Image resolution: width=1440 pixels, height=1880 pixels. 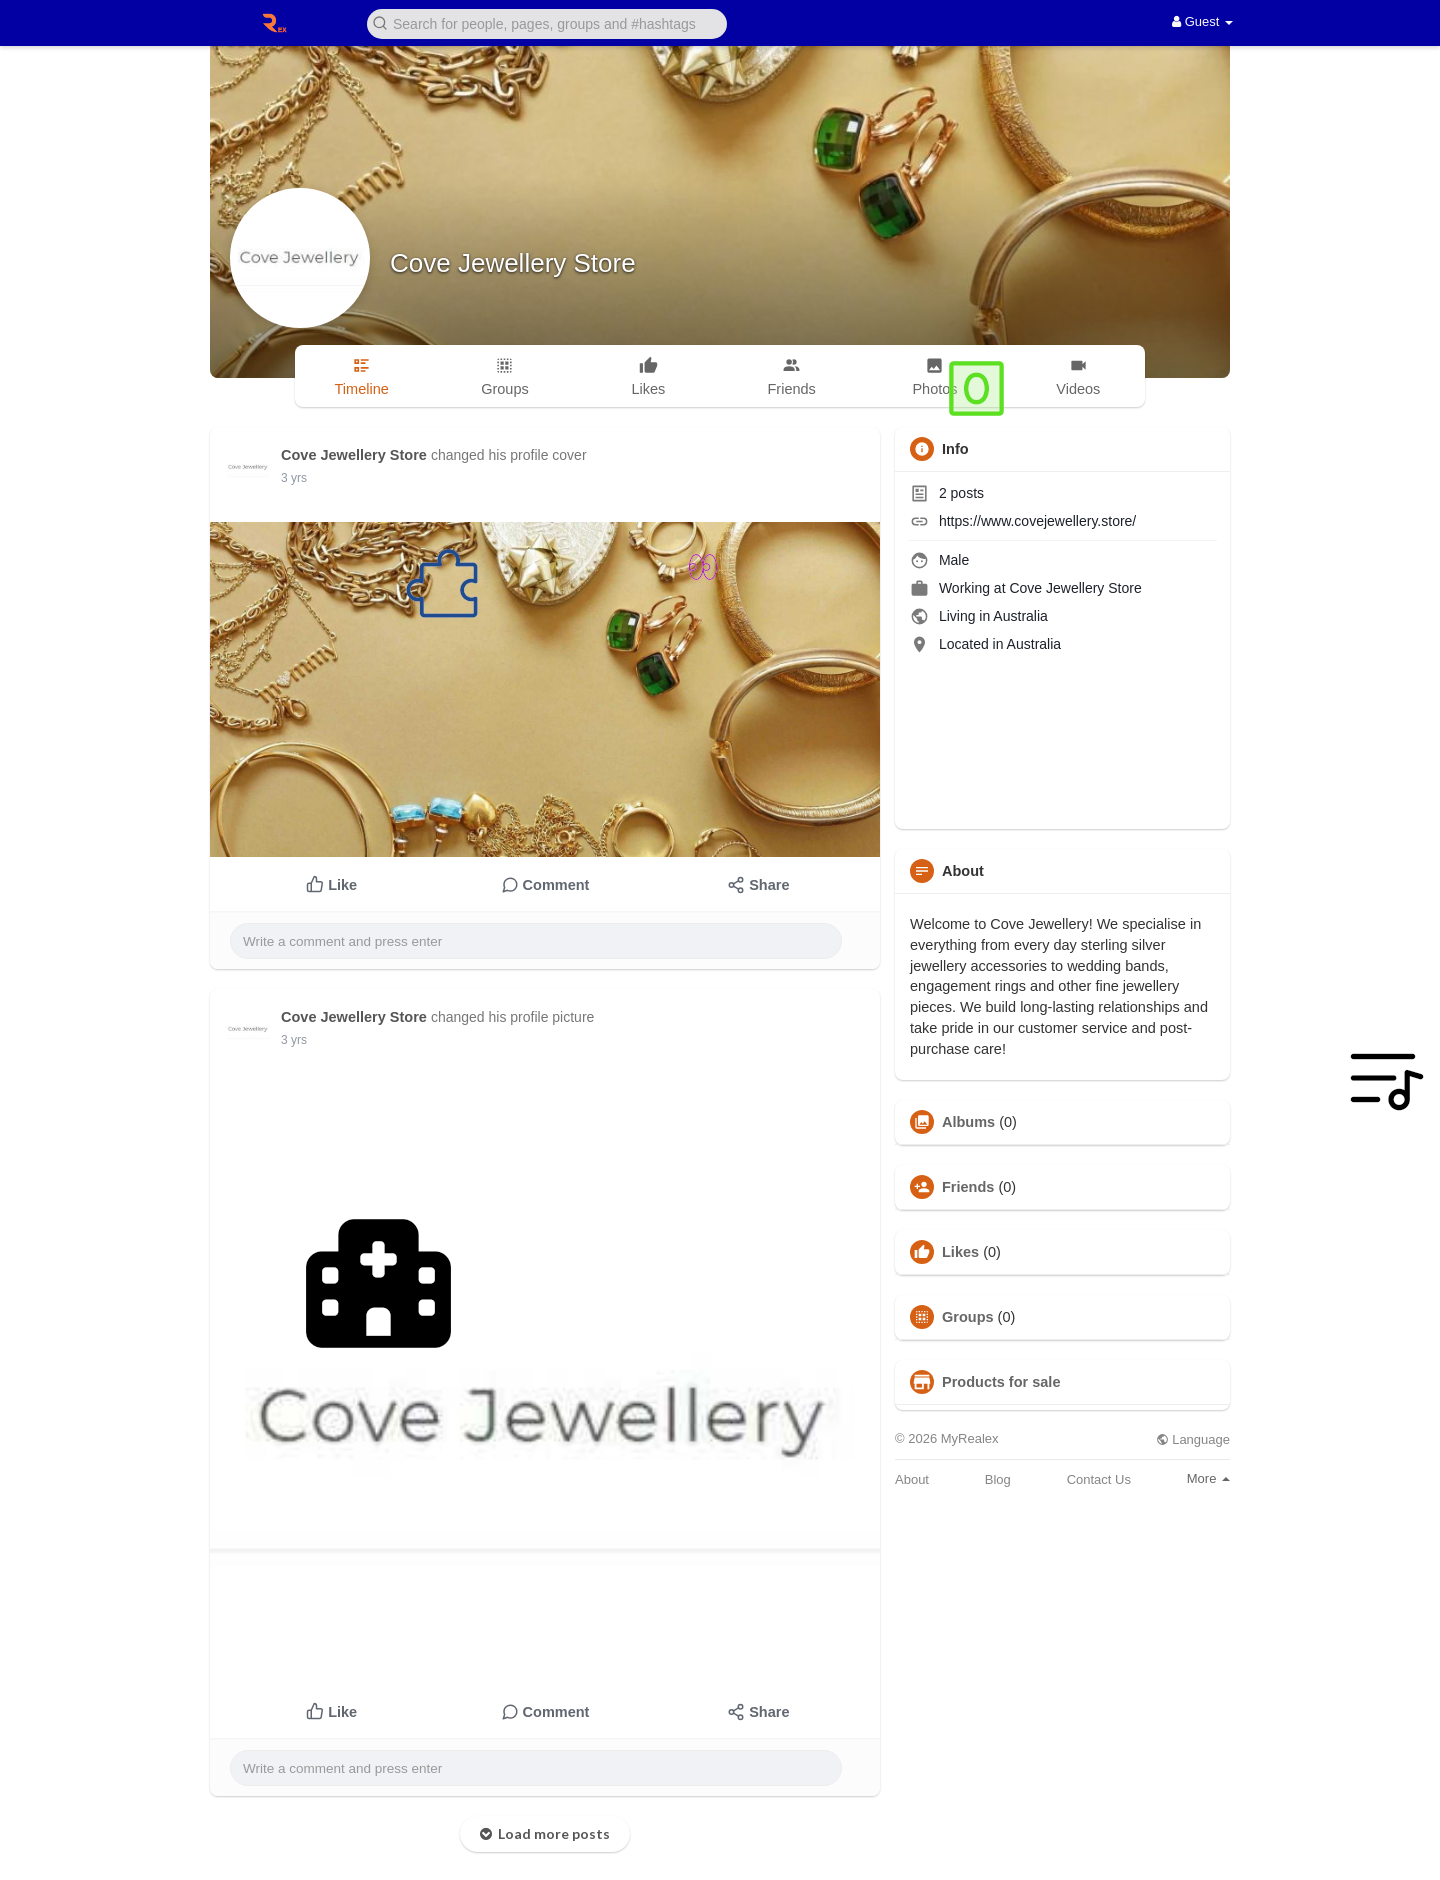 What do you see at coordinates (446, 586) in the screenshot?
I see `access plugins or extensions` at bounding box center [446, 586].